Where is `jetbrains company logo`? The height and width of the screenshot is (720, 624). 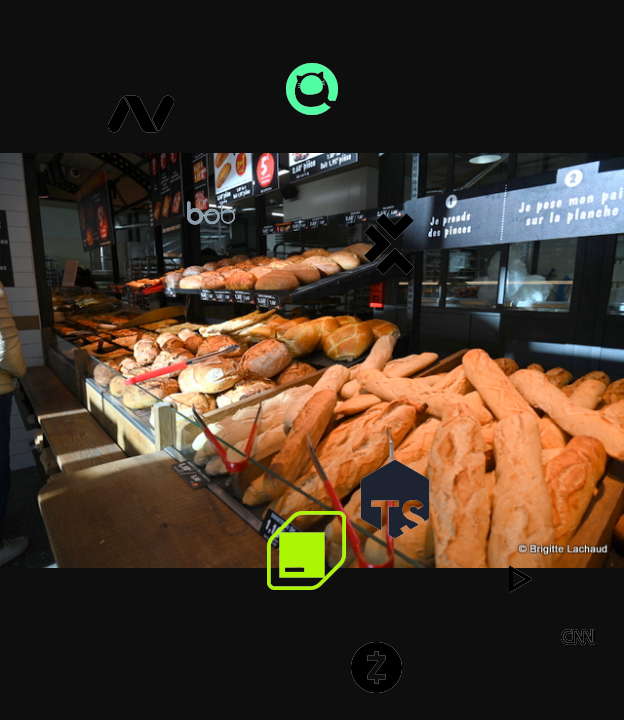
jetbrains company logo is located at coordinates (306, 550).